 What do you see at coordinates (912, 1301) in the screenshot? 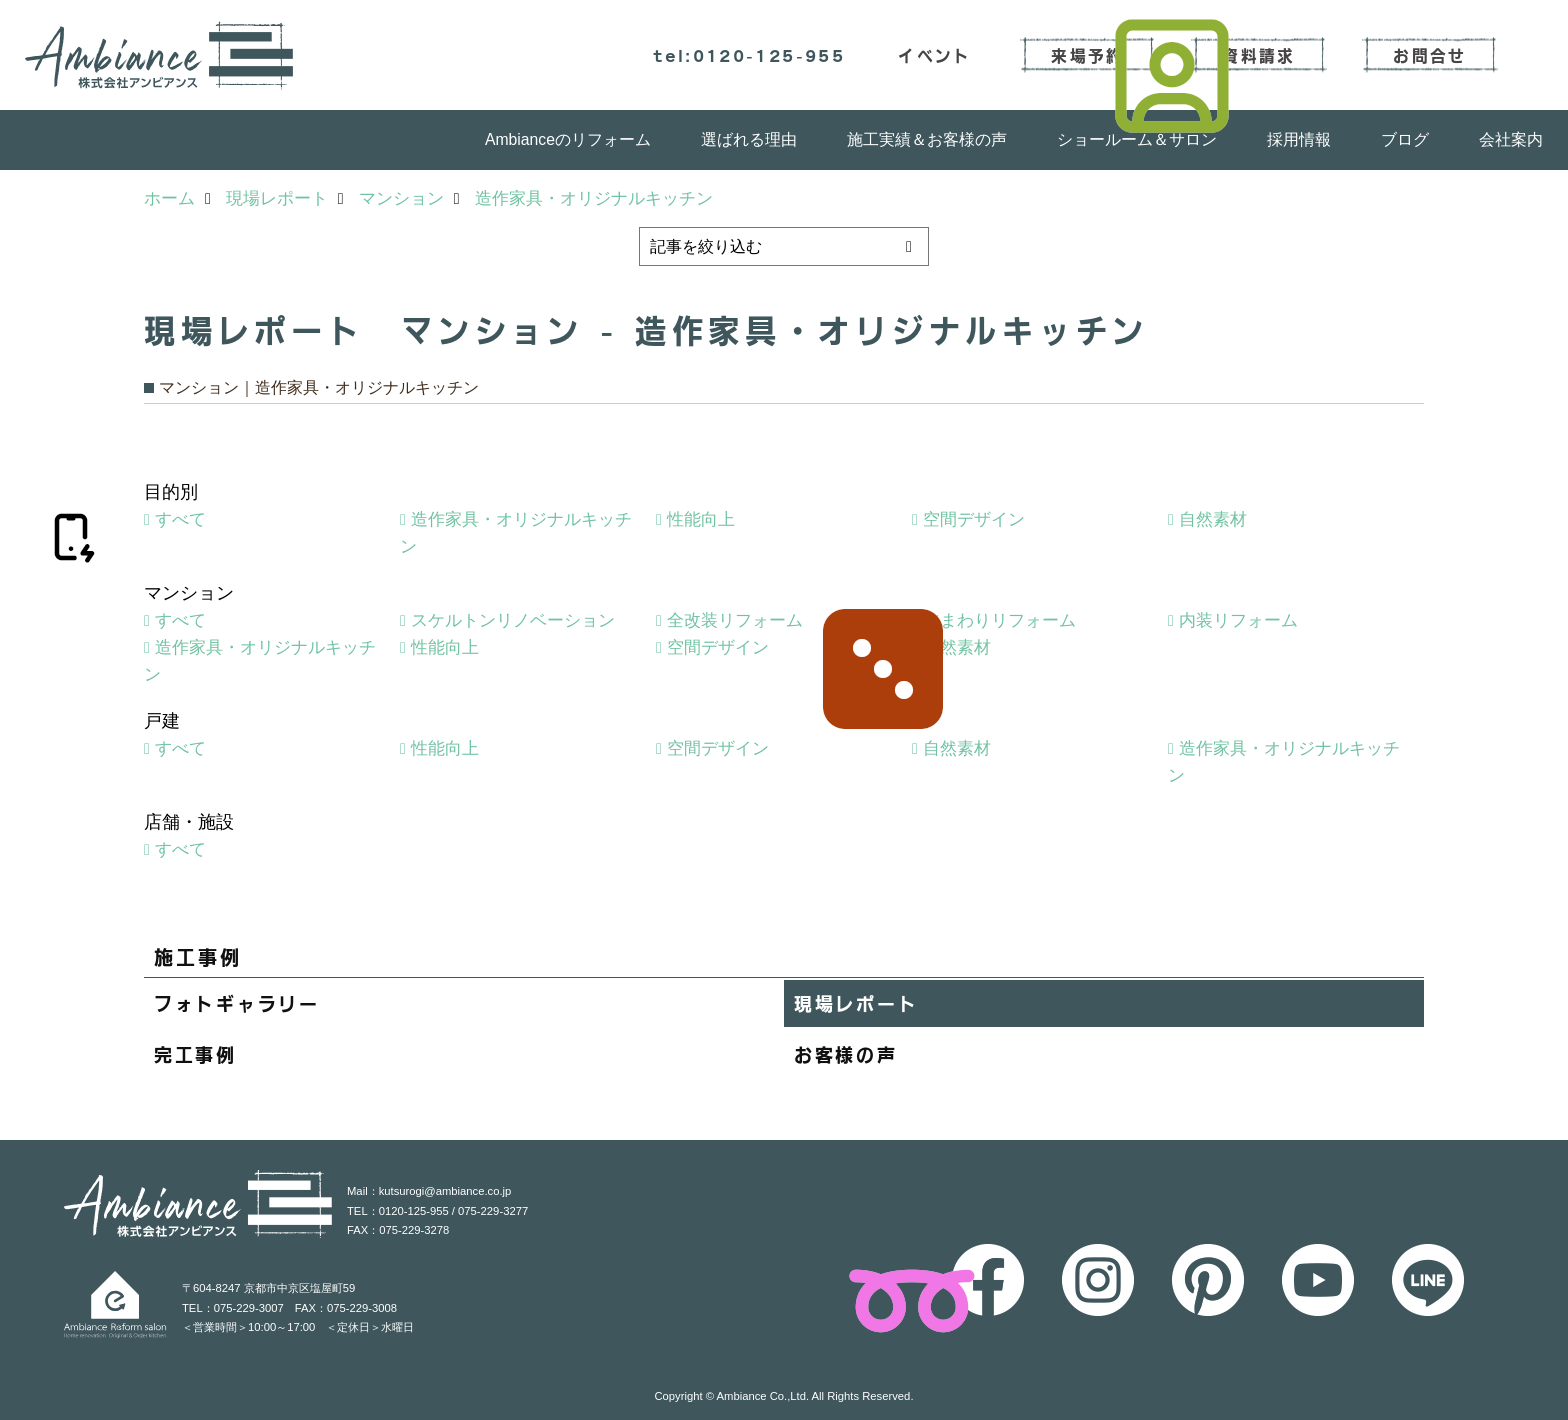
I see `voicemail indicator or notification` at bounding box center [912, 1301].